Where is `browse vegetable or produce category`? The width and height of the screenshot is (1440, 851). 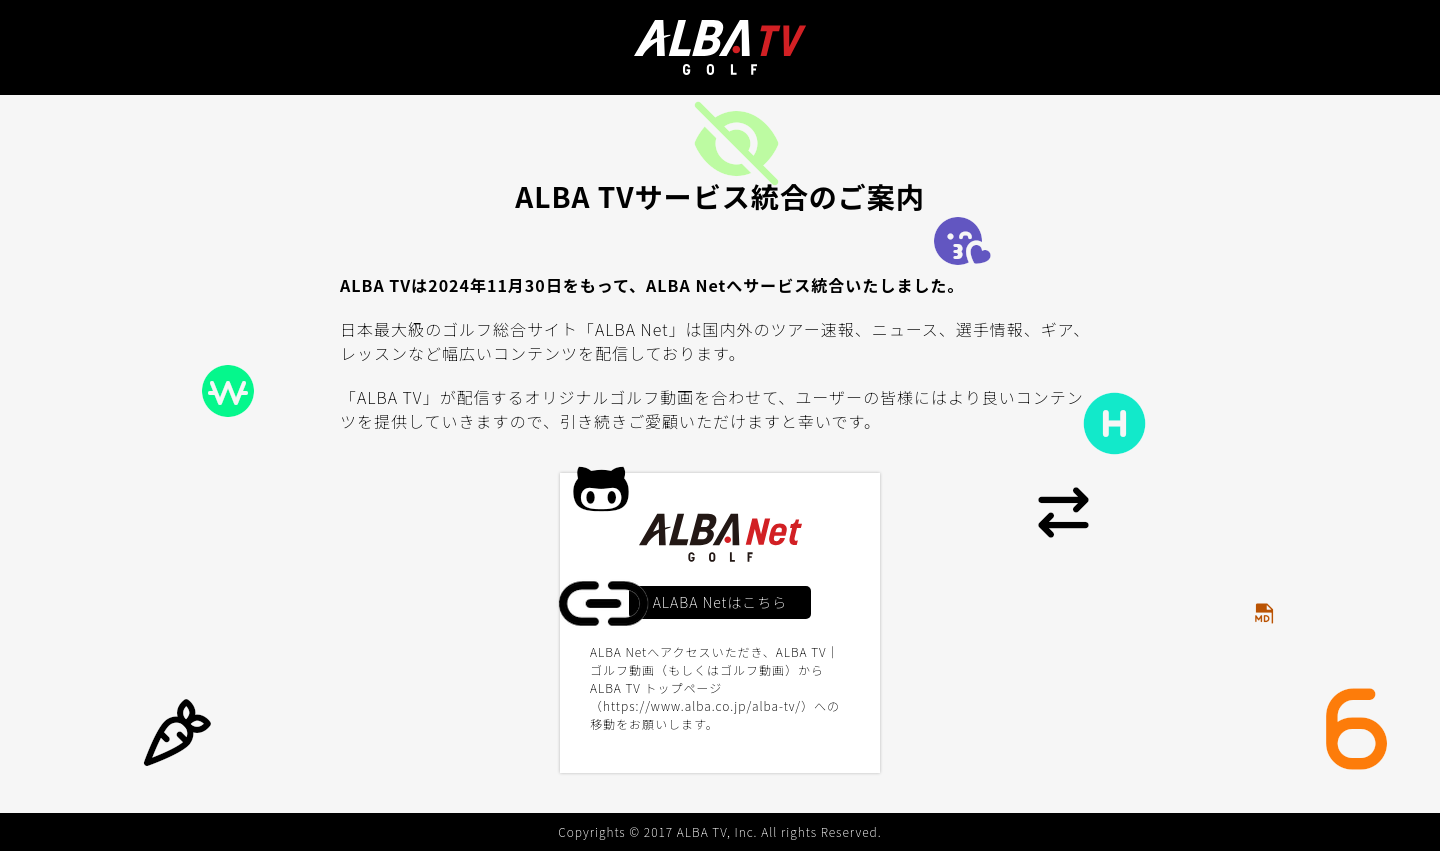 browse vegetable or produce category is located at coordinates (177, 733).